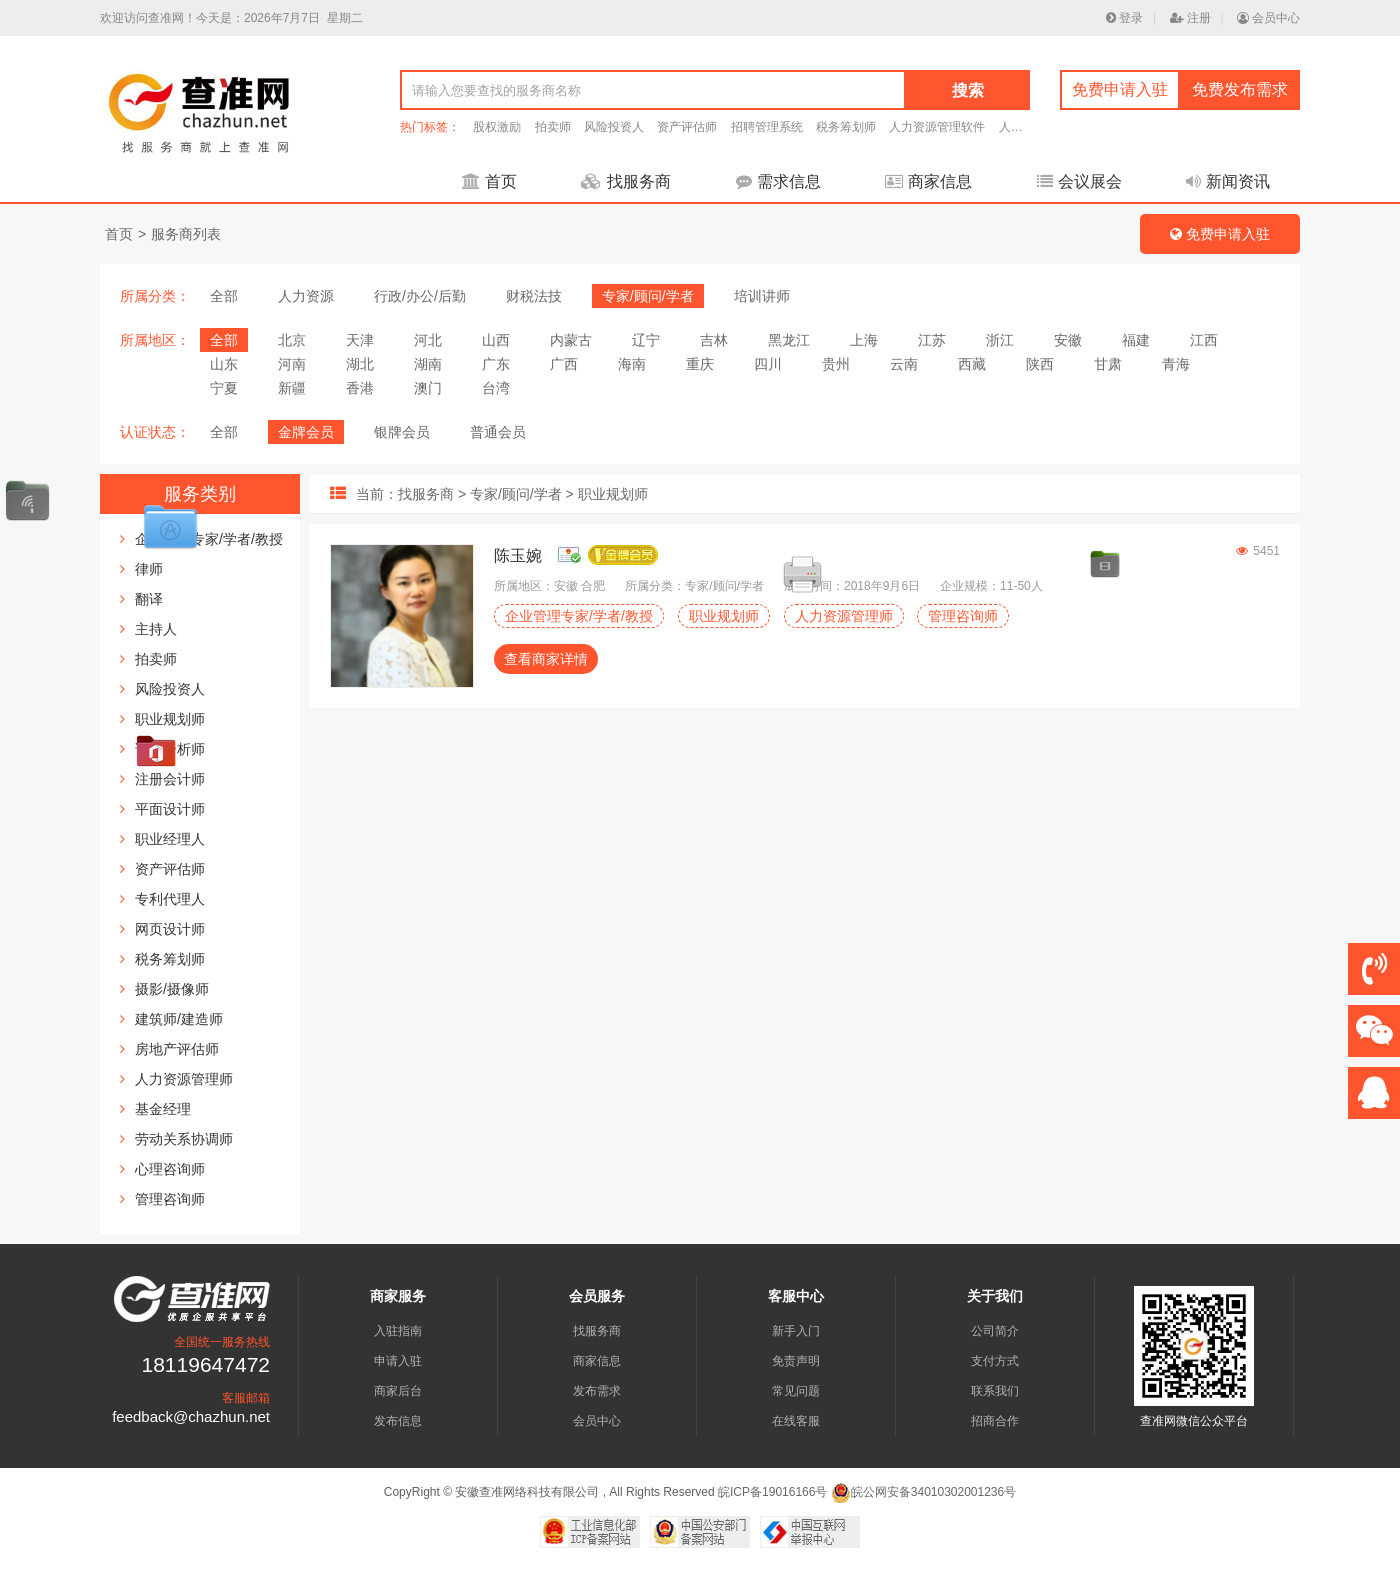 The image size is (1400, 1588). What do you see at coordinates (156, 752) in the screenshot?
I see `open microsoft office documents folder` at bounding box center [156, 752].